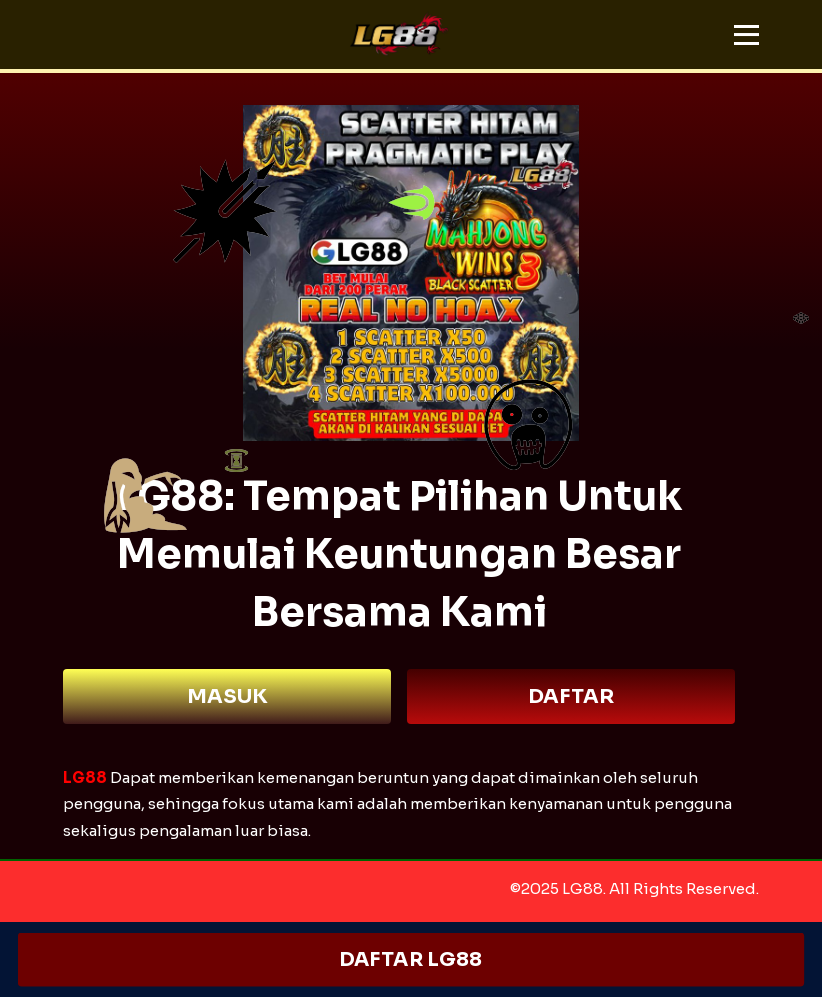  I want to click on activate a time-based trap or ability, so click(236, 460).